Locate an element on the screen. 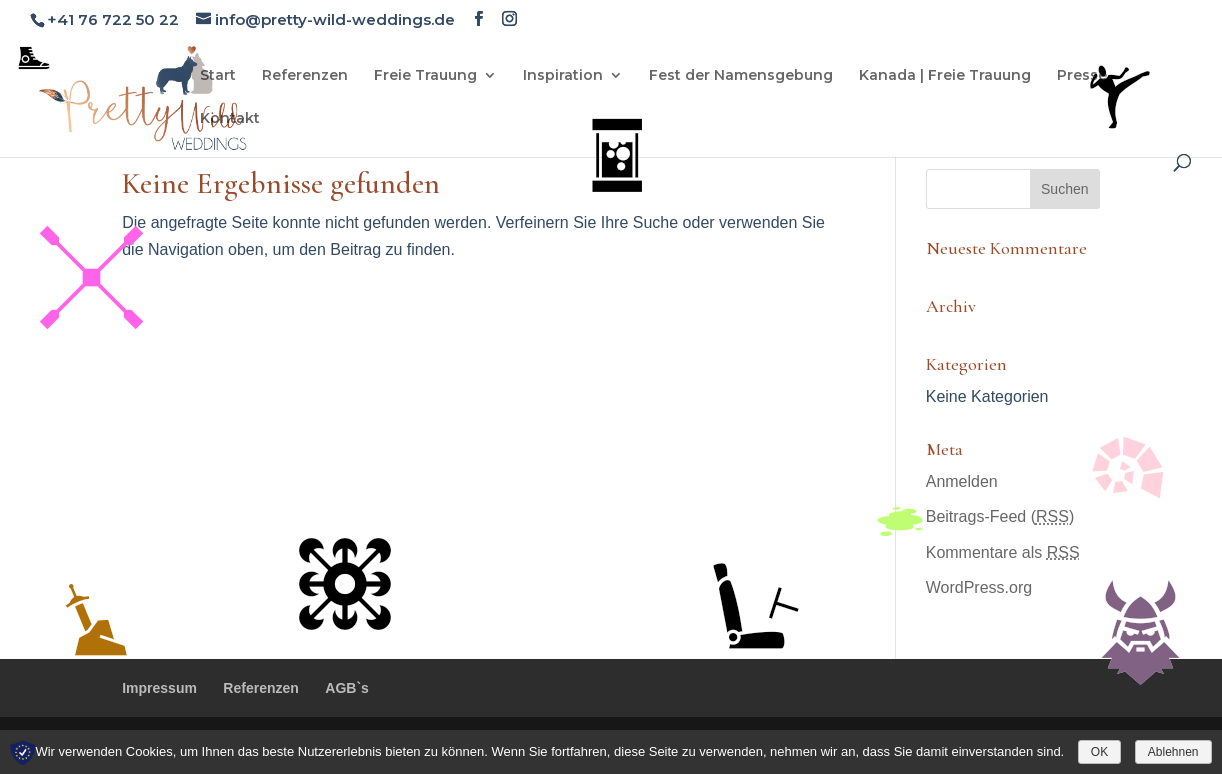  browse footwear or shoe products is located at coordinates (34, 58).